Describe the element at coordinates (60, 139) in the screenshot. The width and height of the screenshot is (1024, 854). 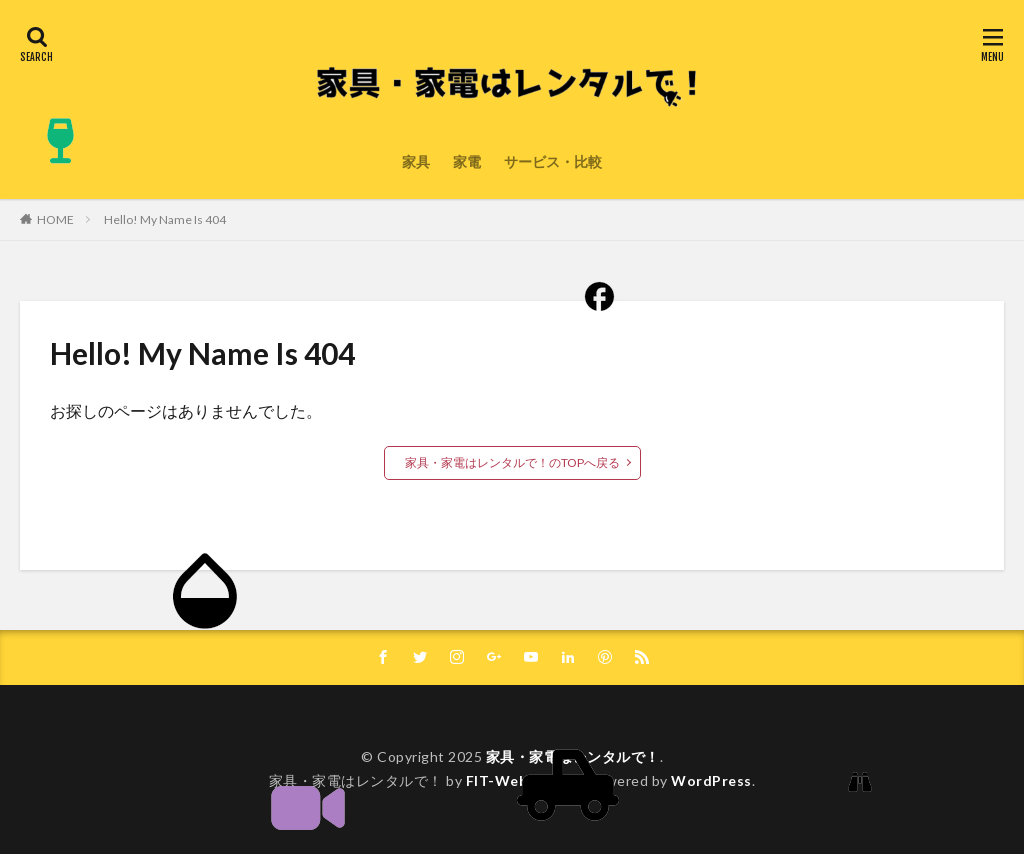
I see `browse wine or beverage options` at that location.